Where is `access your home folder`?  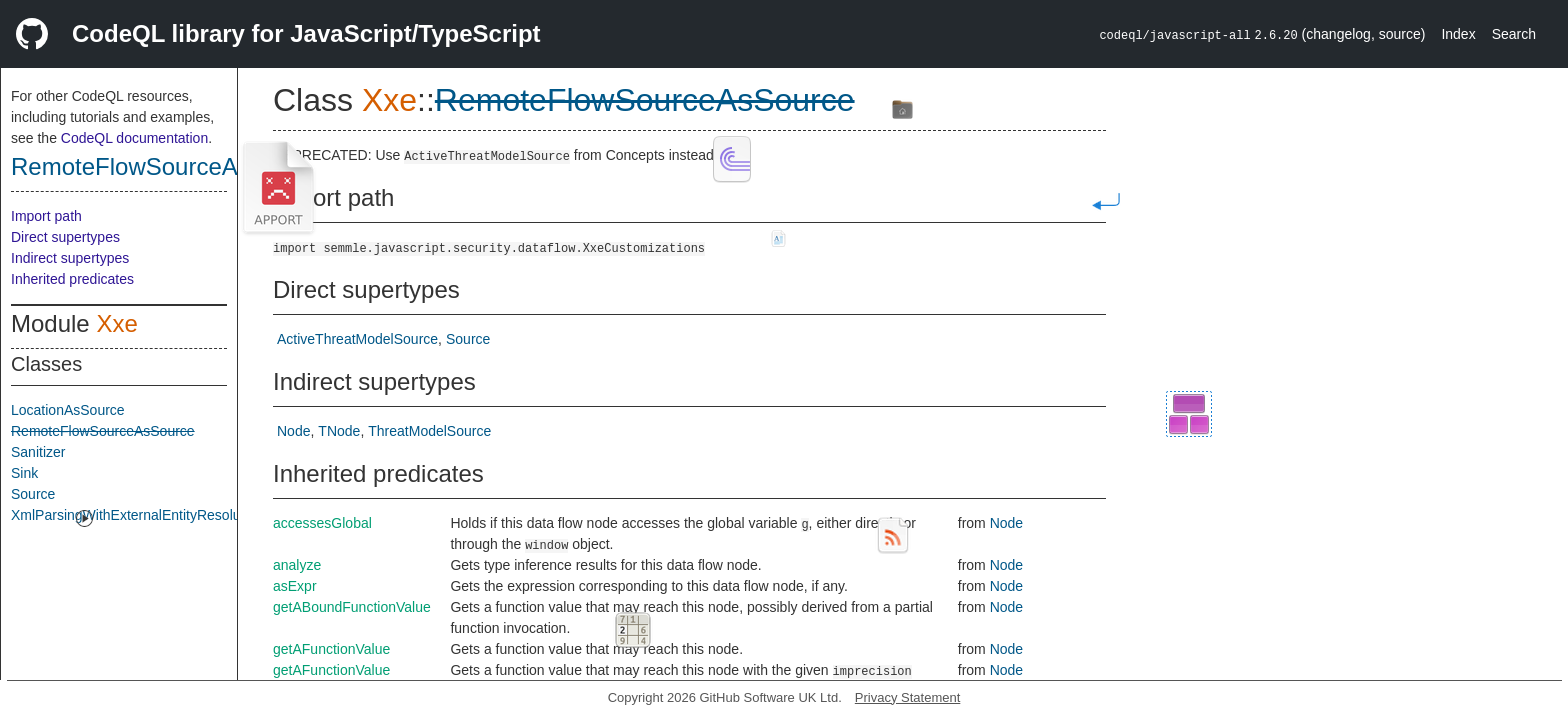 access your home folder is located at coordinates (902, 109).